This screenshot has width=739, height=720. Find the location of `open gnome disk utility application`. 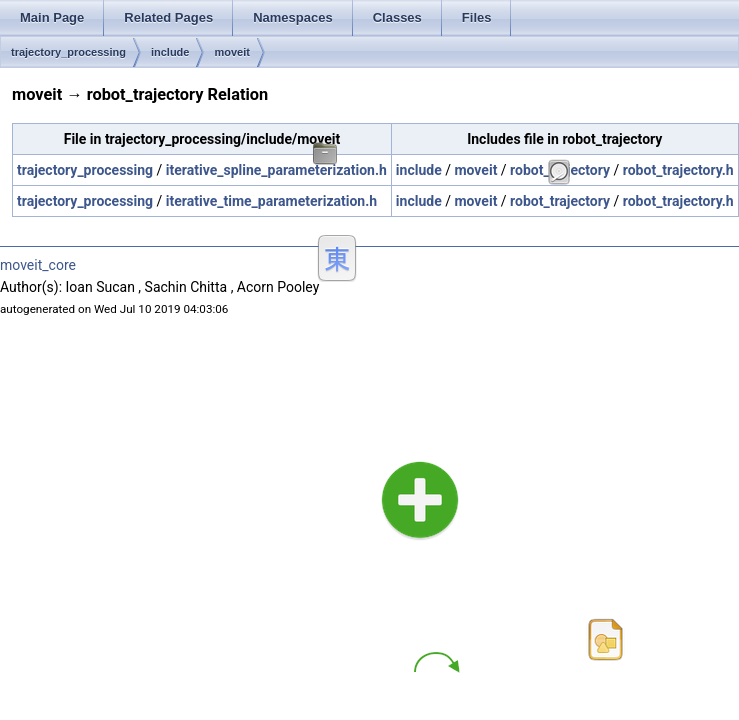

open gnome disk utility application is located at coordinates (559, 172).